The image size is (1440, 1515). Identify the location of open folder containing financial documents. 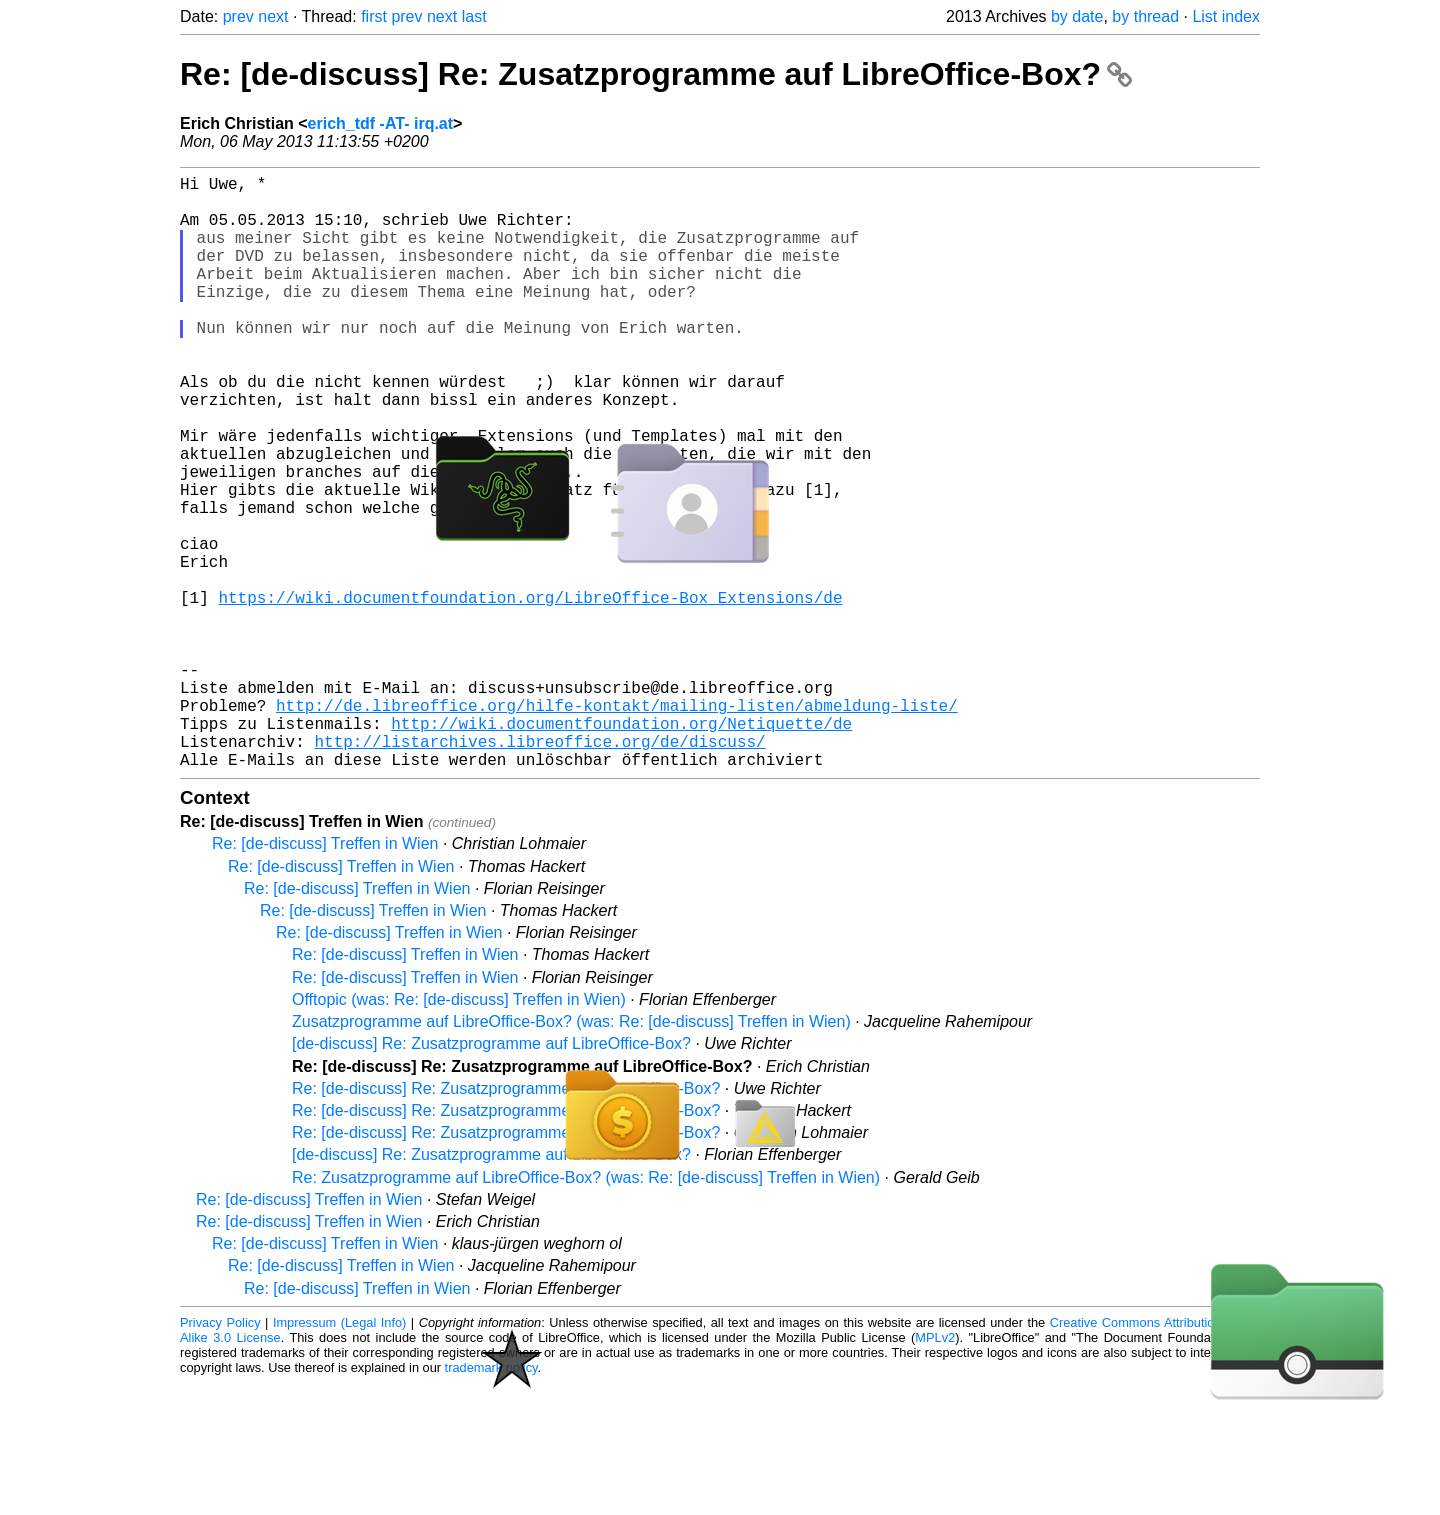
(622, 1118).